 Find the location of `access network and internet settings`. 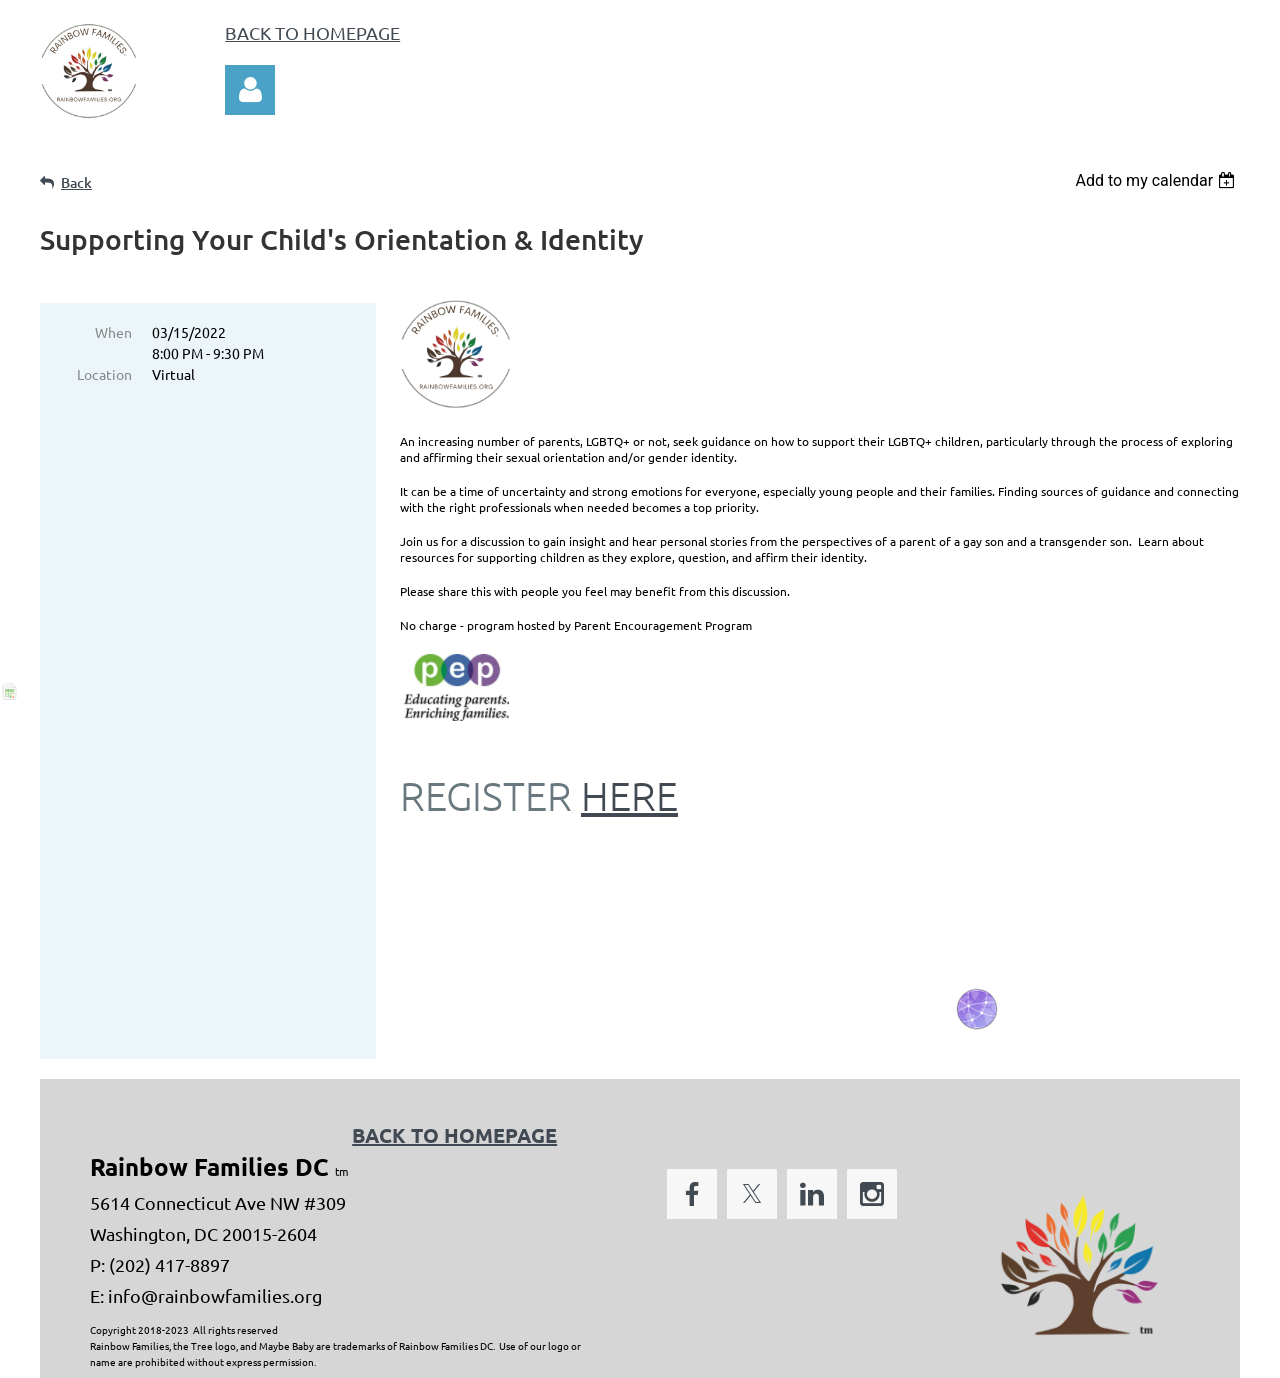

access network and internet settings is located at coordinates (977, 1009).